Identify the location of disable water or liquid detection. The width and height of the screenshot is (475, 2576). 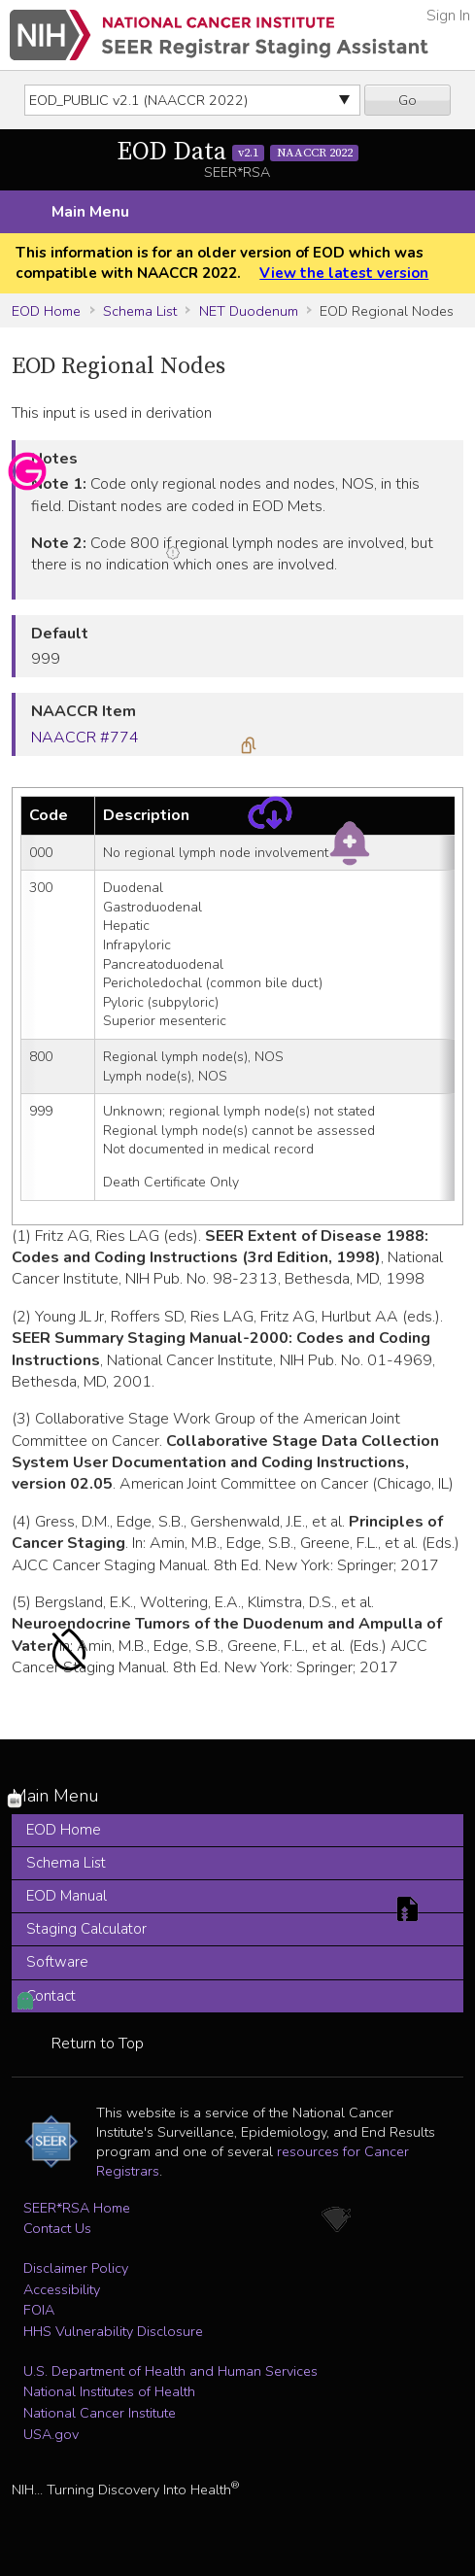
(69, 1651).